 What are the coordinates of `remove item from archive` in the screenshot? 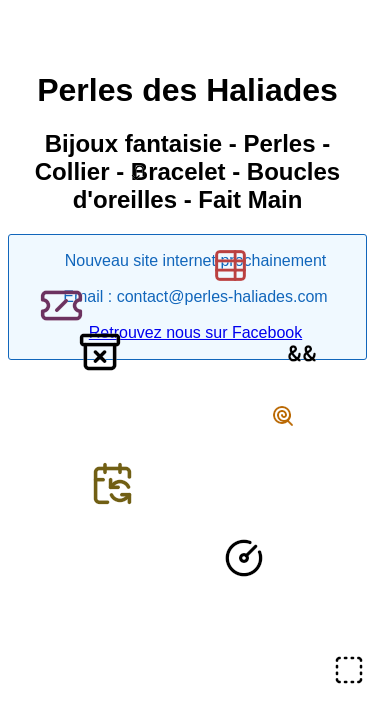 It's located at (100, 352).